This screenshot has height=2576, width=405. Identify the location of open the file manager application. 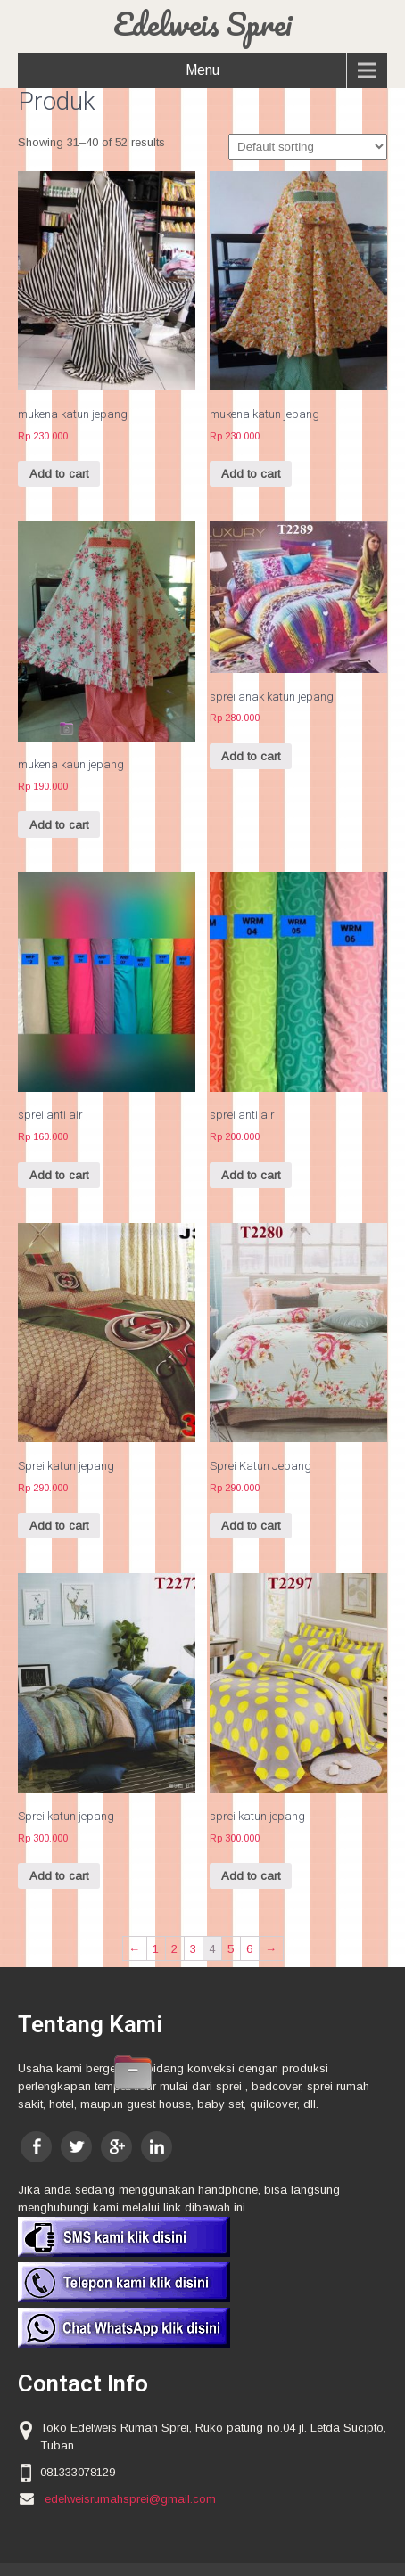
(133, 2072).